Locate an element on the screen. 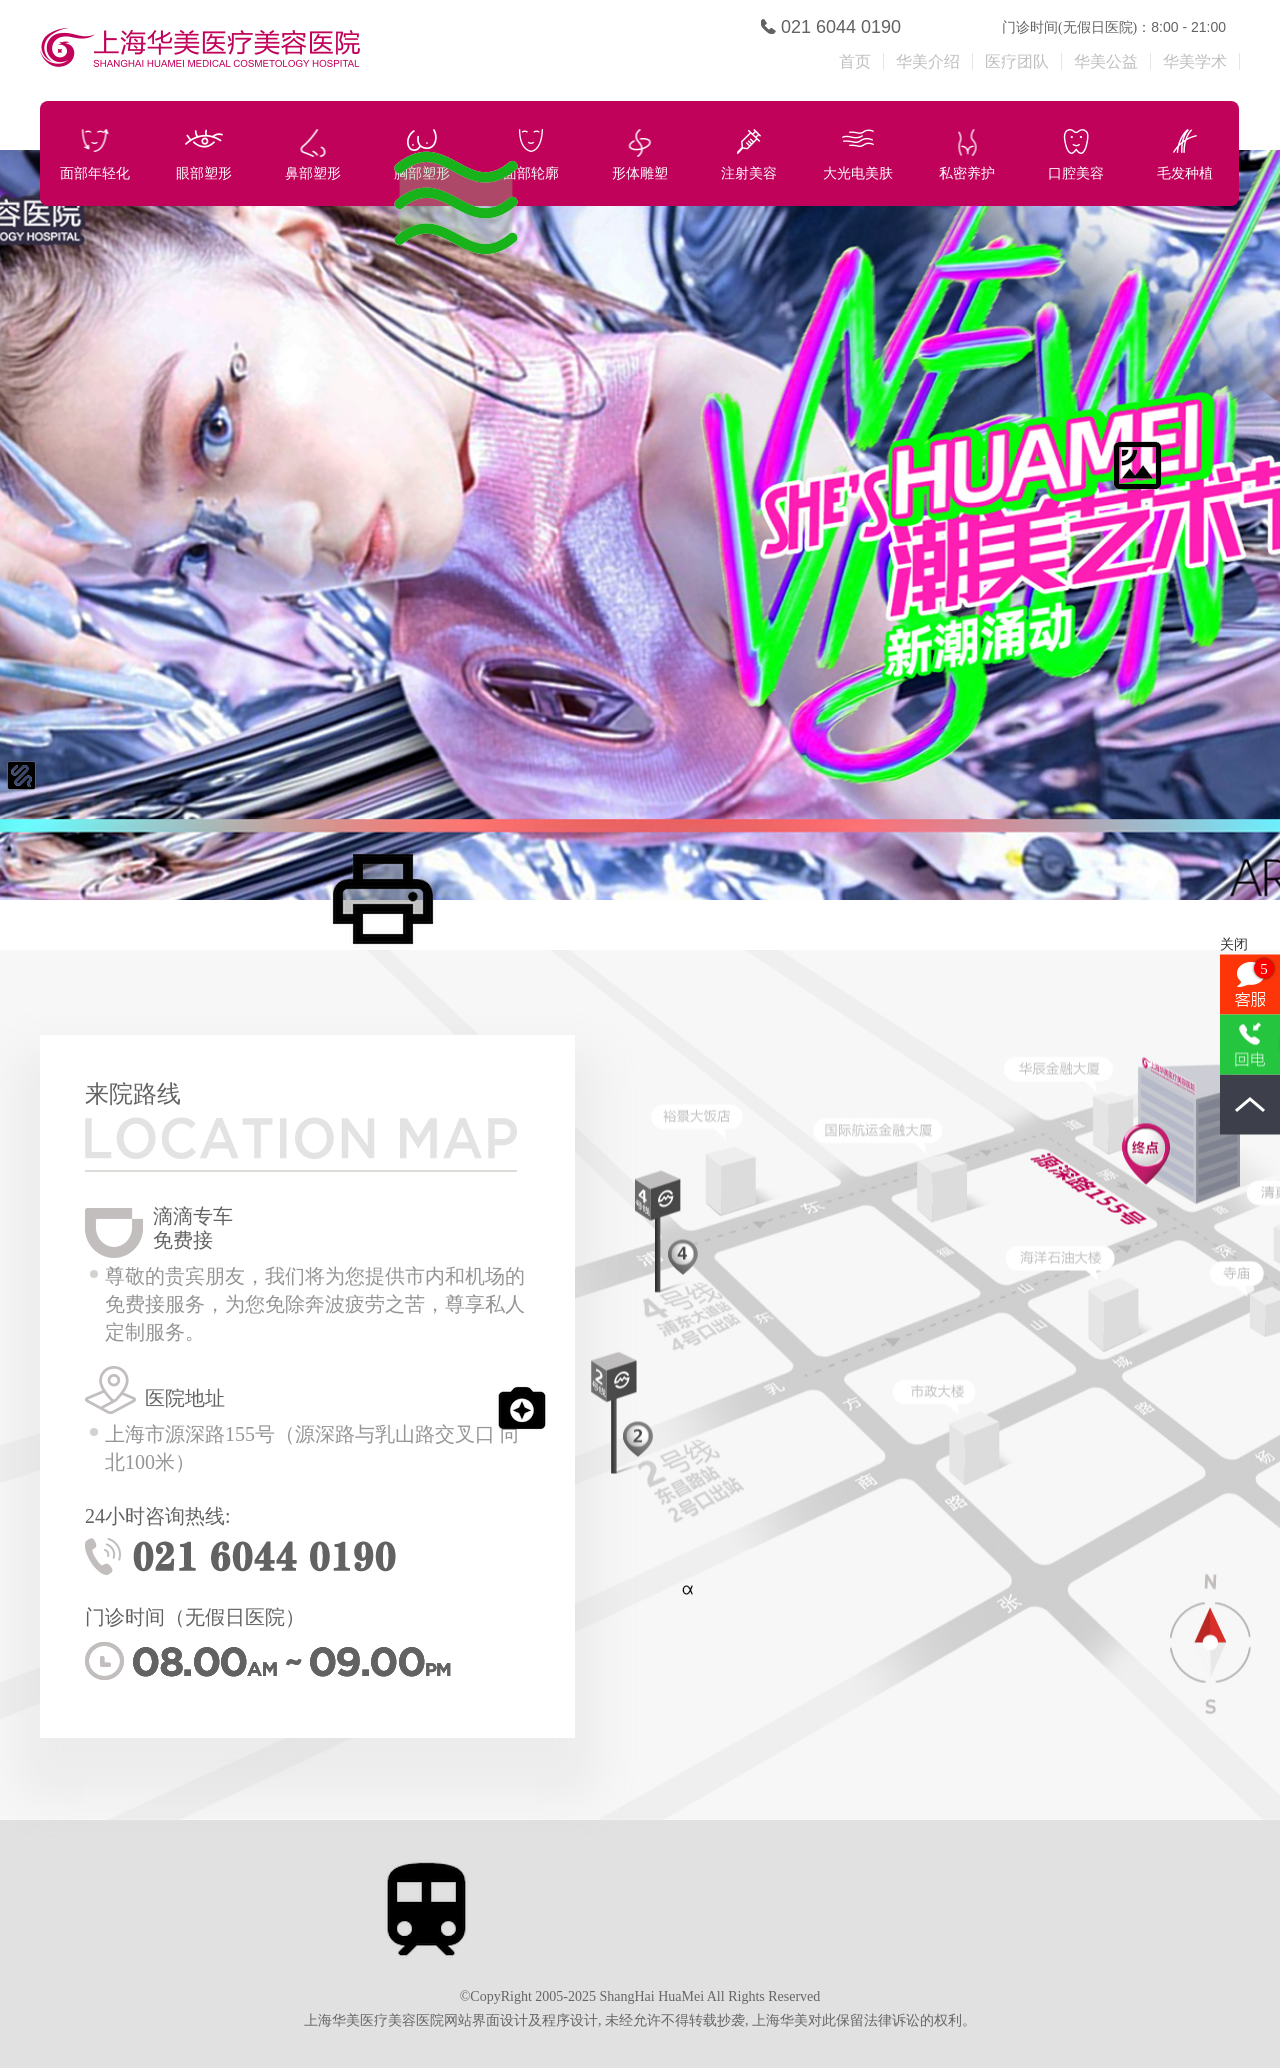  enhance or improve photo quality is located at coordinates (522, 1408).